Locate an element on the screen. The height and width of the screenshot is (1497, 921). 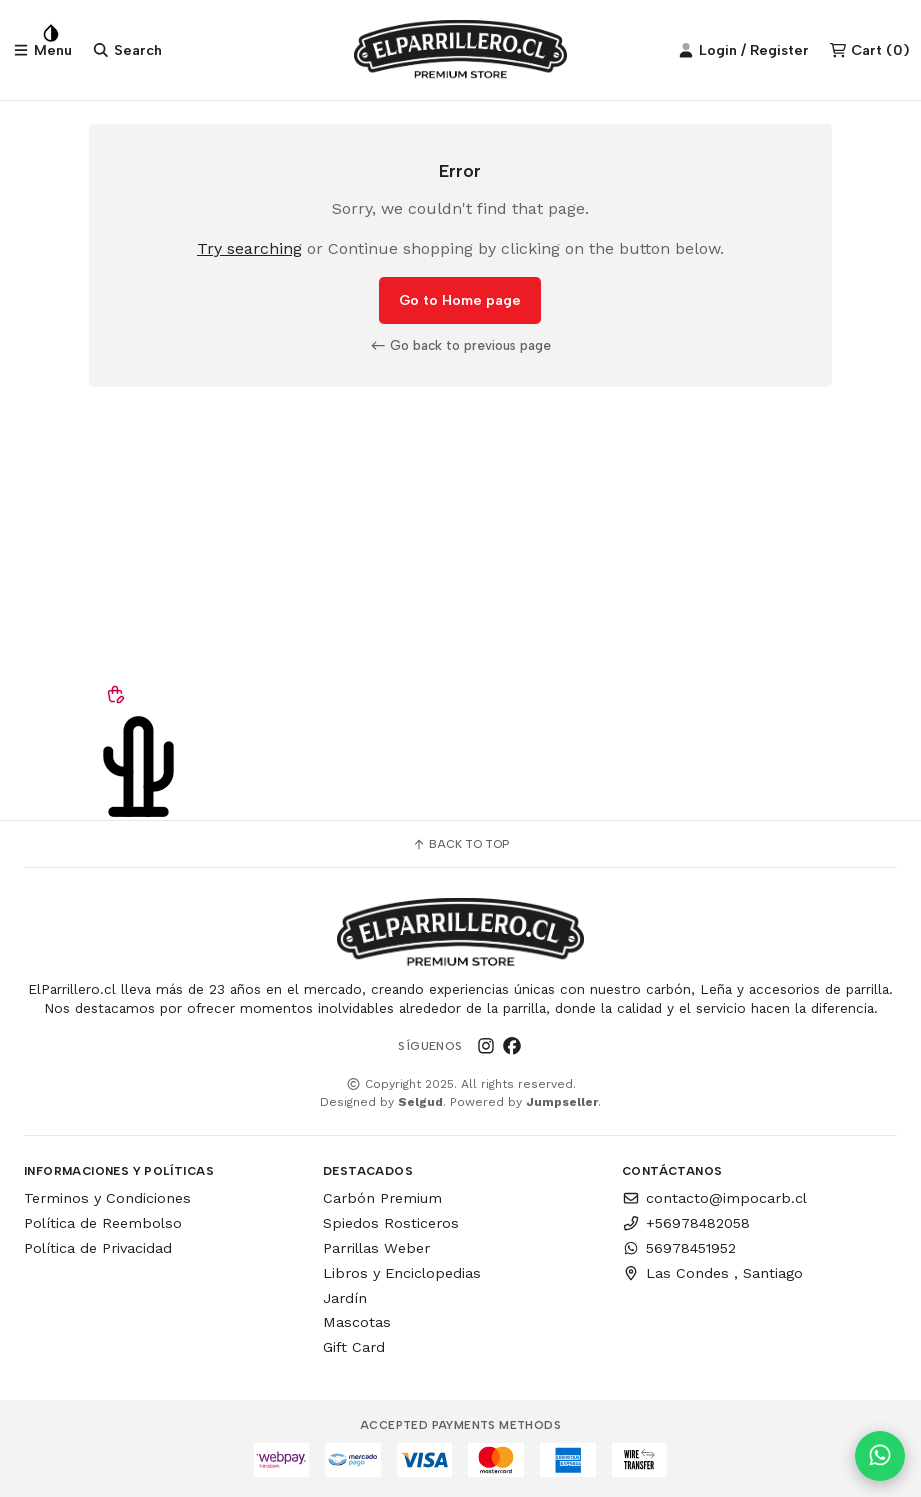
toggle color inversion or contrast settings is located at coordinates (51, 33).